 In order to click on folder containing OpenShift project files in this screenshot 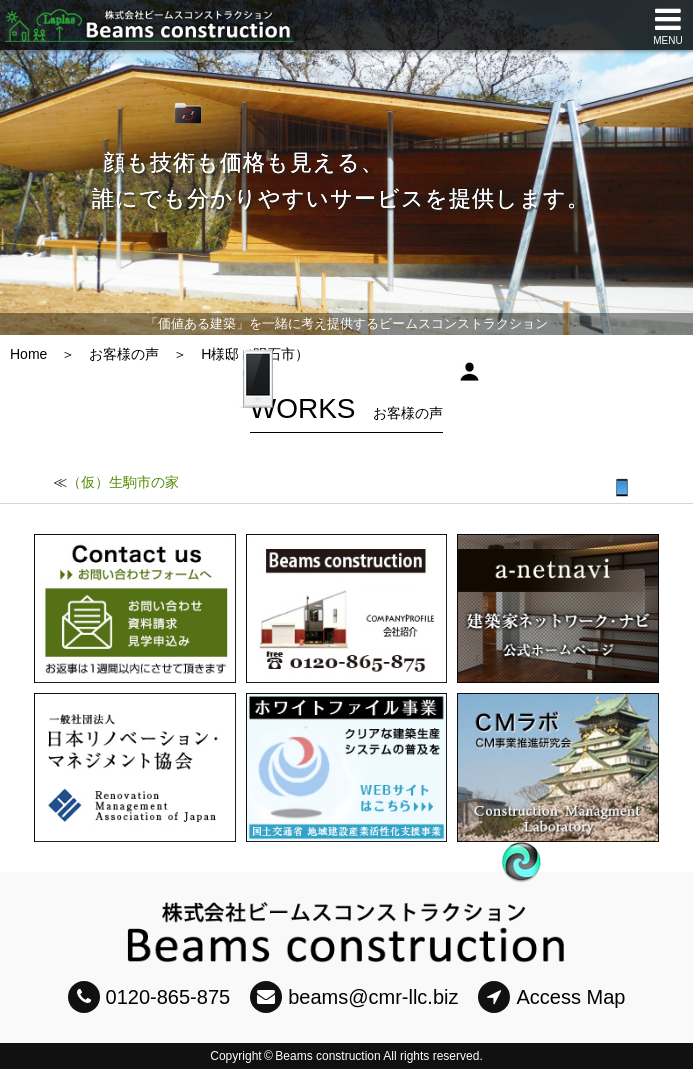, I will do `click(188, 114)`.